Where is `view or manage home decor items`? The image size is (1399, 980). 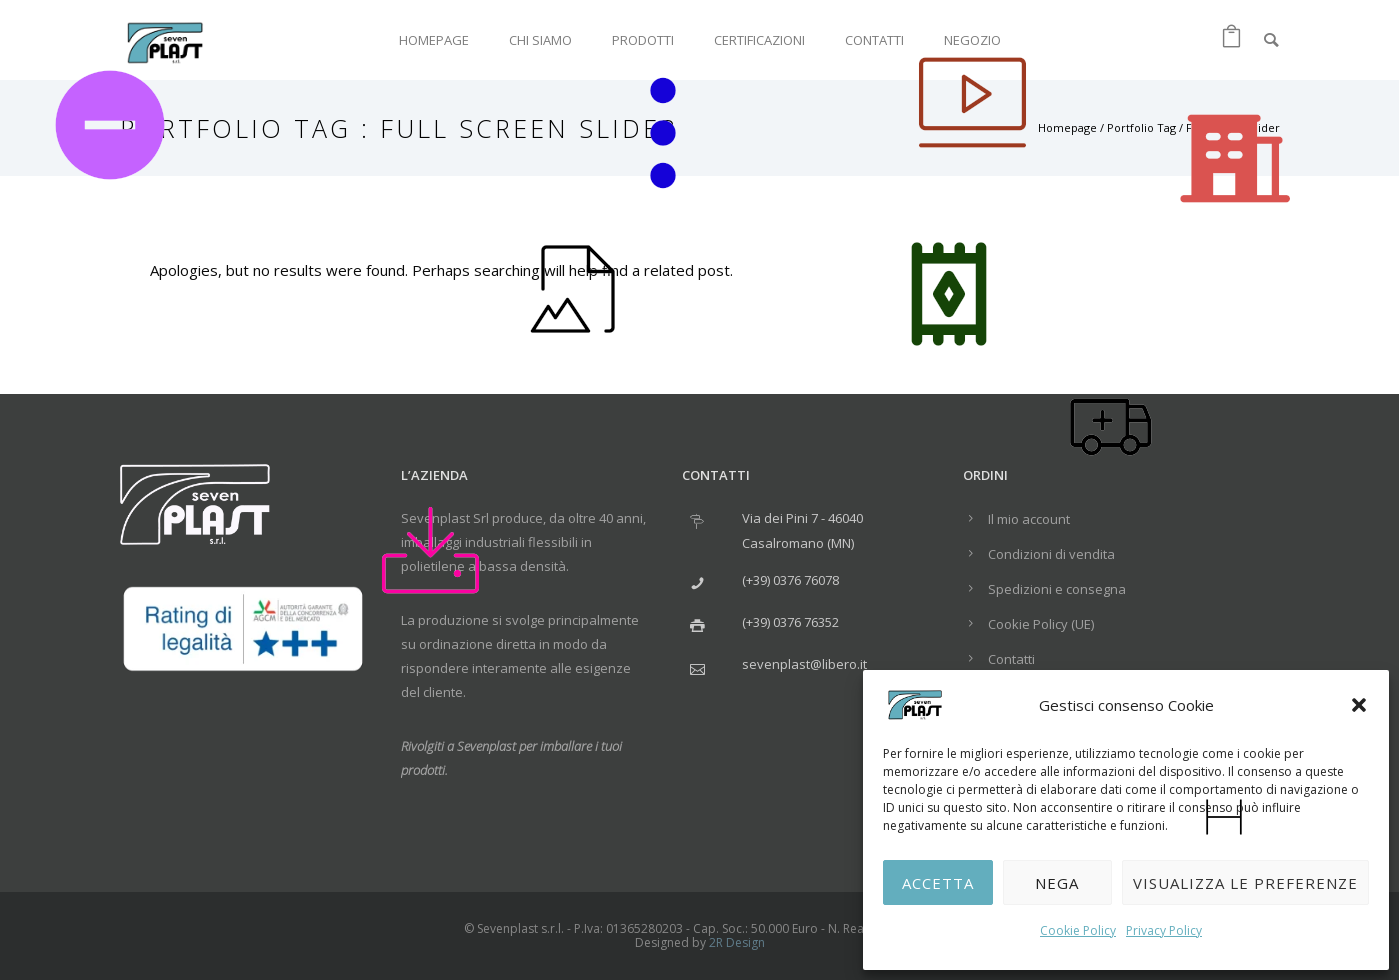
view or manage home decor items is located at coordinates (949, 294).